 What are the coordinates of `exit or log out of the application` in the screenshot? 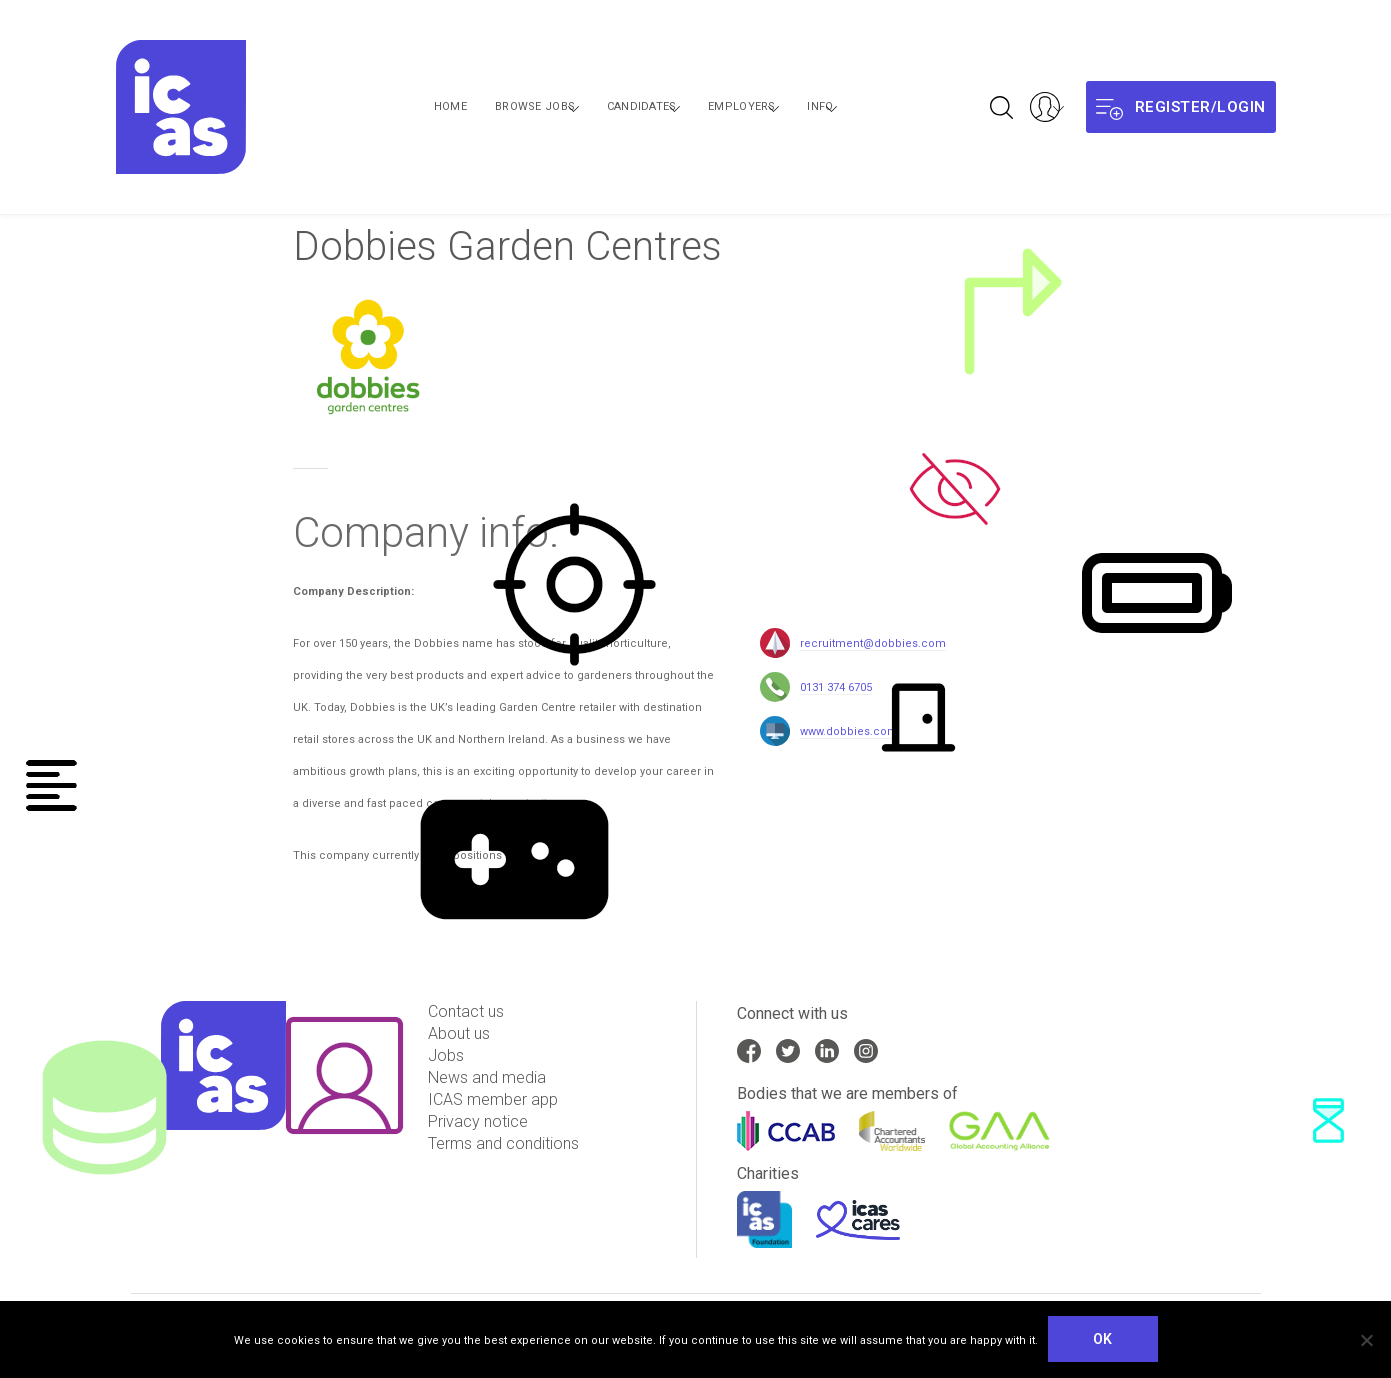 It's located at (918, 717).